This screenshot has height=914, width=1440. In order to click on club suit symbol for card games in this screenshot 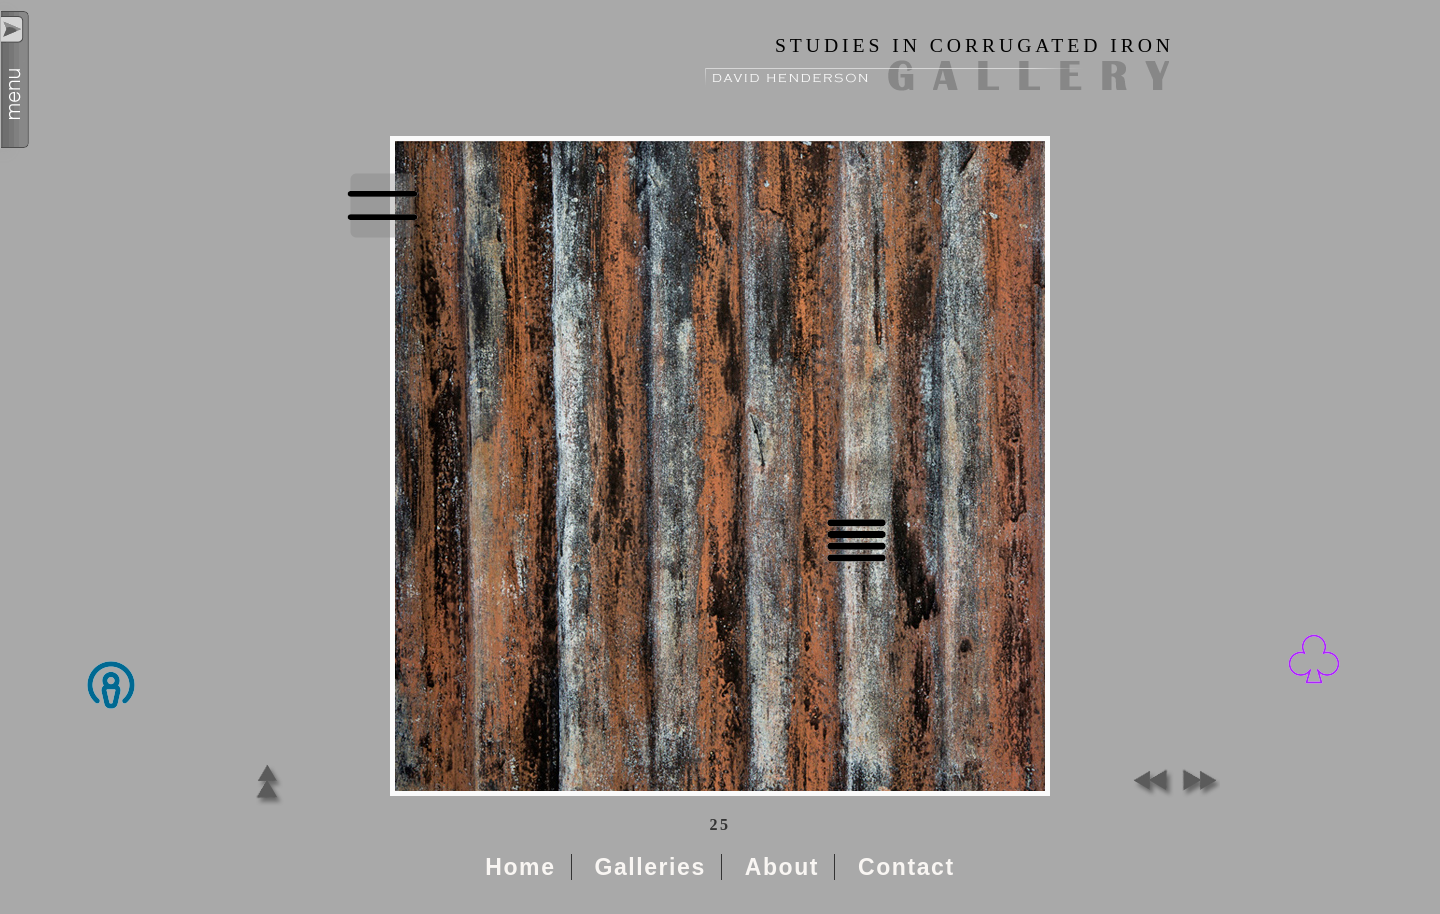, I will do `click(1314, 660)`.